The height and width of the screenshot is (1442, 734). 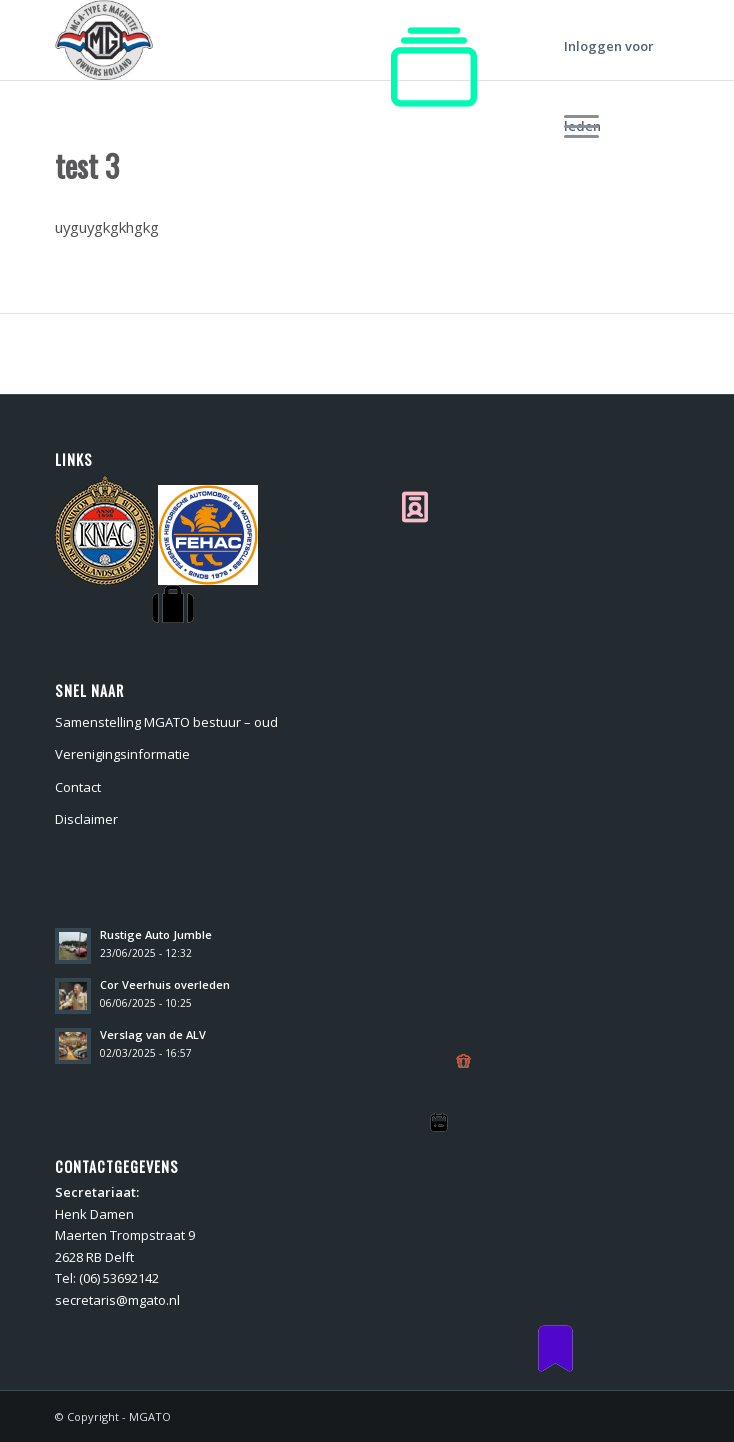 What do you see at coordinates (173, 604) in the screenshot?
I see `access work or business documents` at bounding box center [173, 604].